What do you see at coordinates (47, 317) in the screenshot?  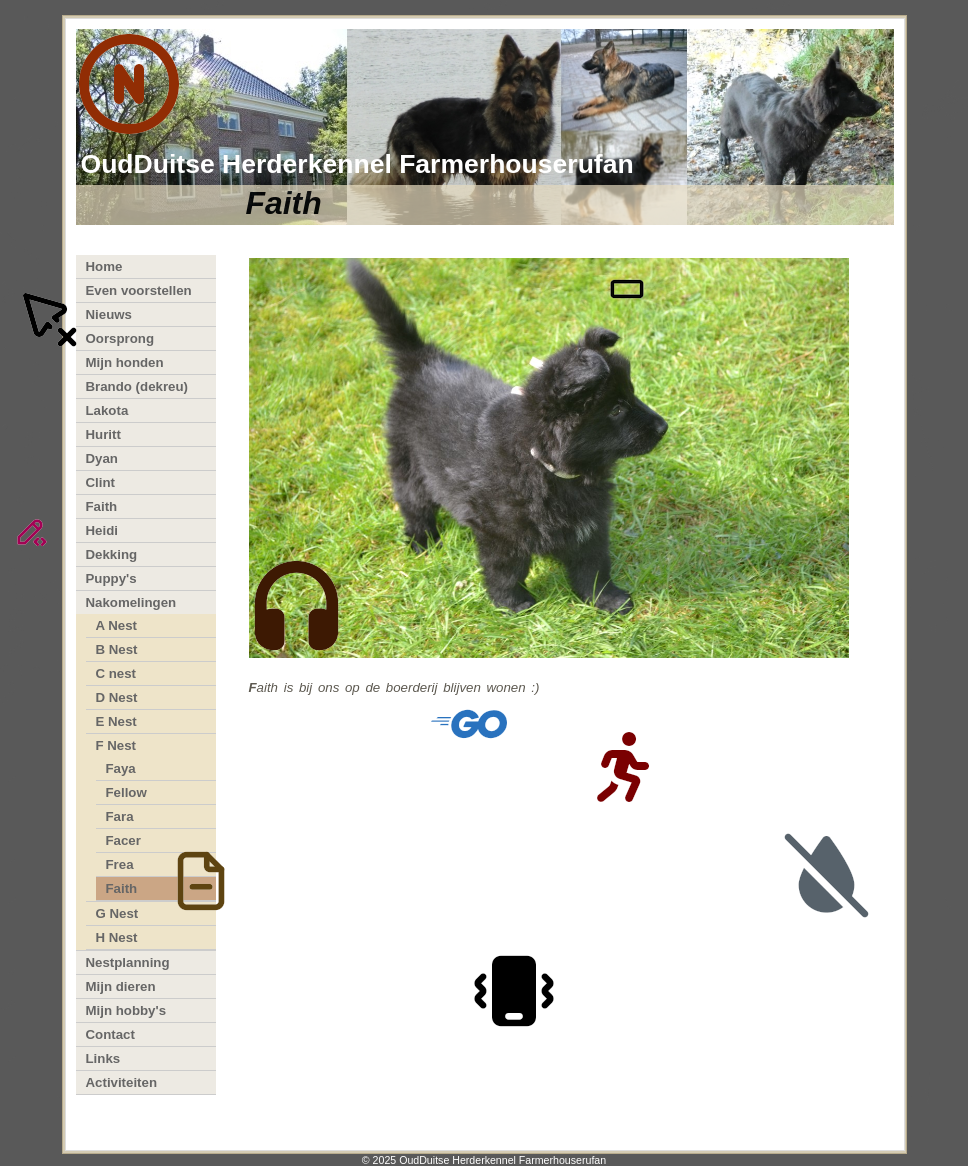 I see `disable cursor or pointer functionality` at bounding box center [47, 317].